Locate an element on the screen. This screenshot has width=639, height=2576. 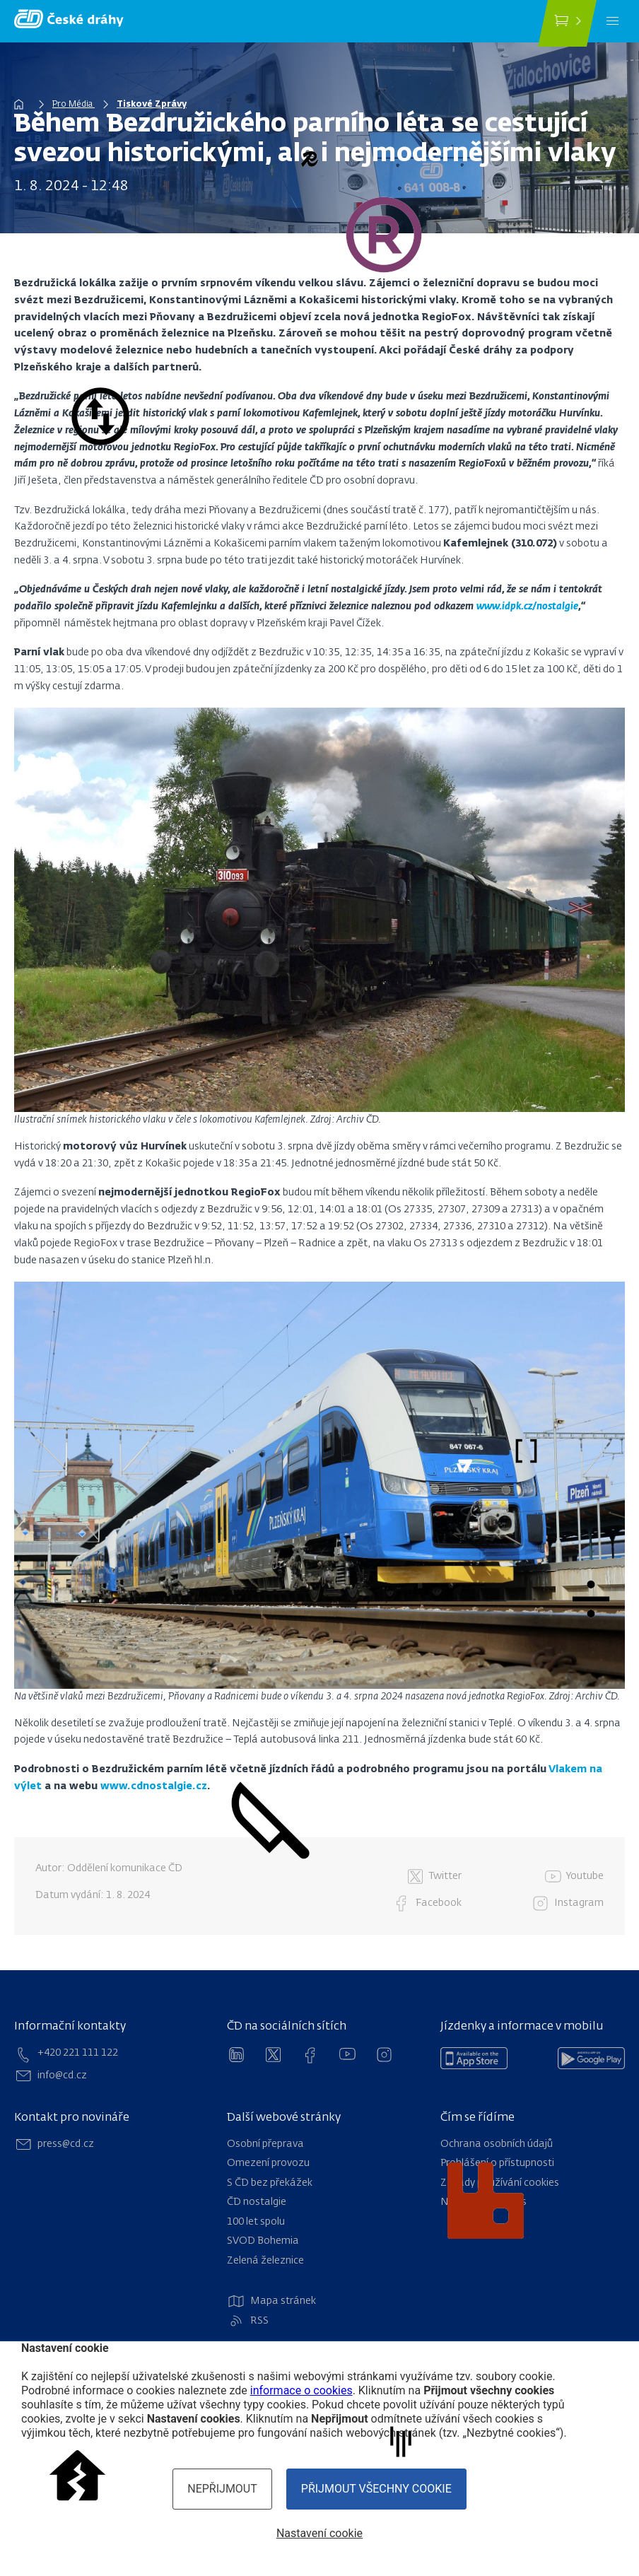
view or edit code brackets is located at coordinates (526, 1451).